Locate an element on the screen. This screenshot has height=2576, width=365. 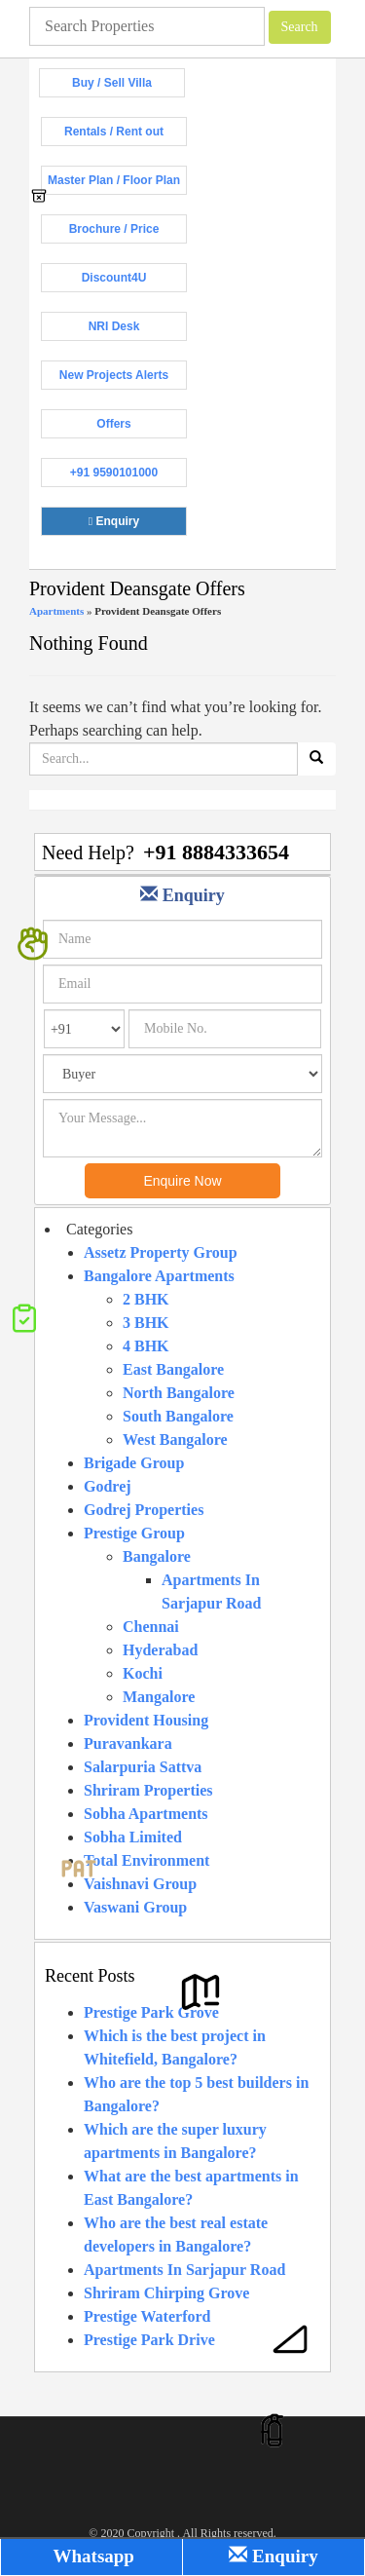
access fire safety information is located at coordinates (273, 2430).